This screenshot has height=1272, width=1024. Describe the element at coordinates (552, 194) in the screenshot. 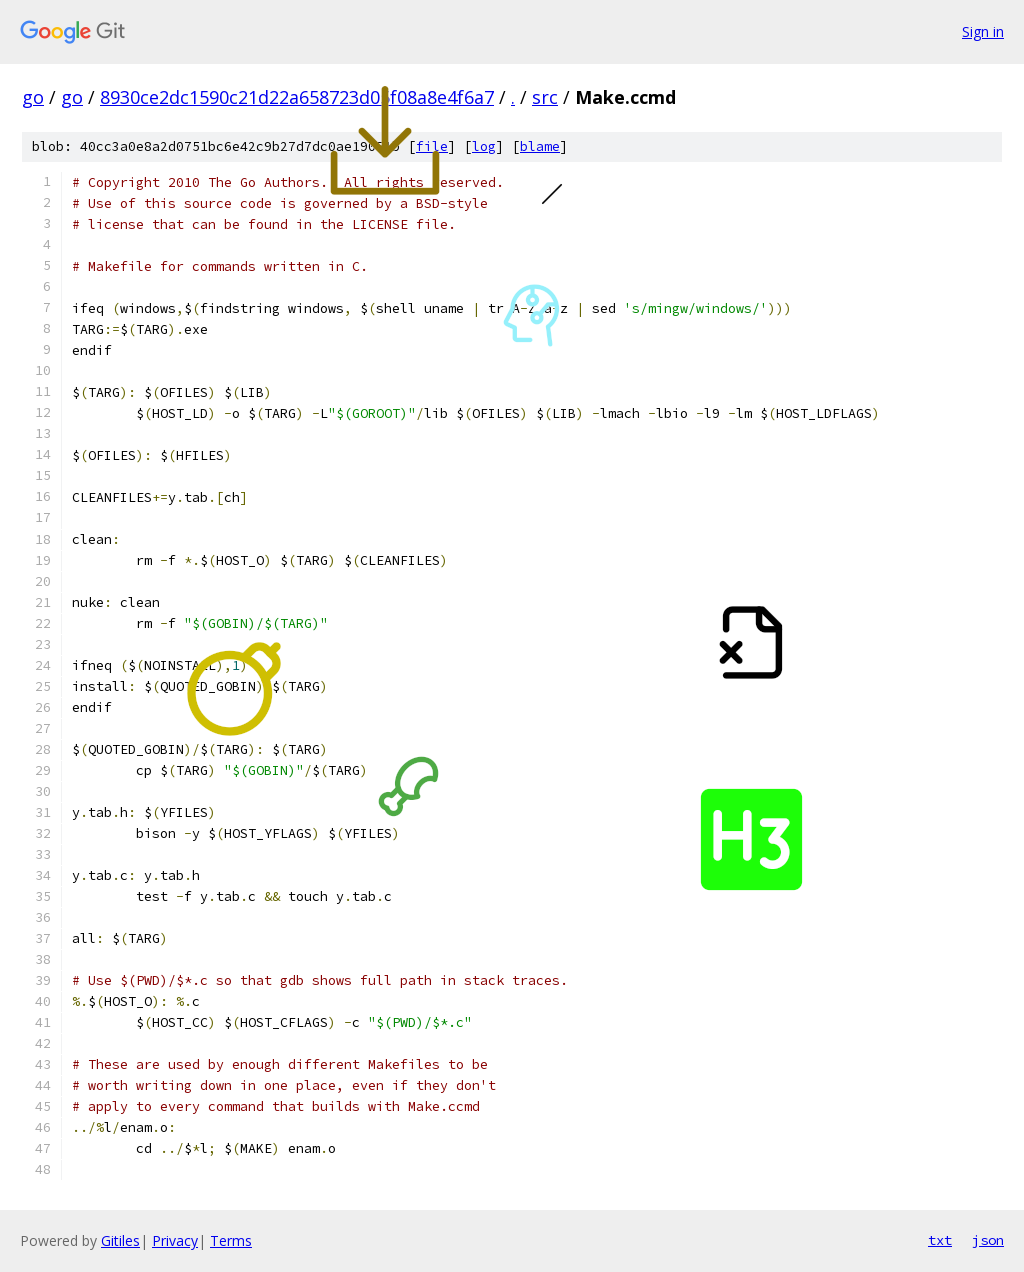

I see `indicates a disabled or unavailable feature` at that location.